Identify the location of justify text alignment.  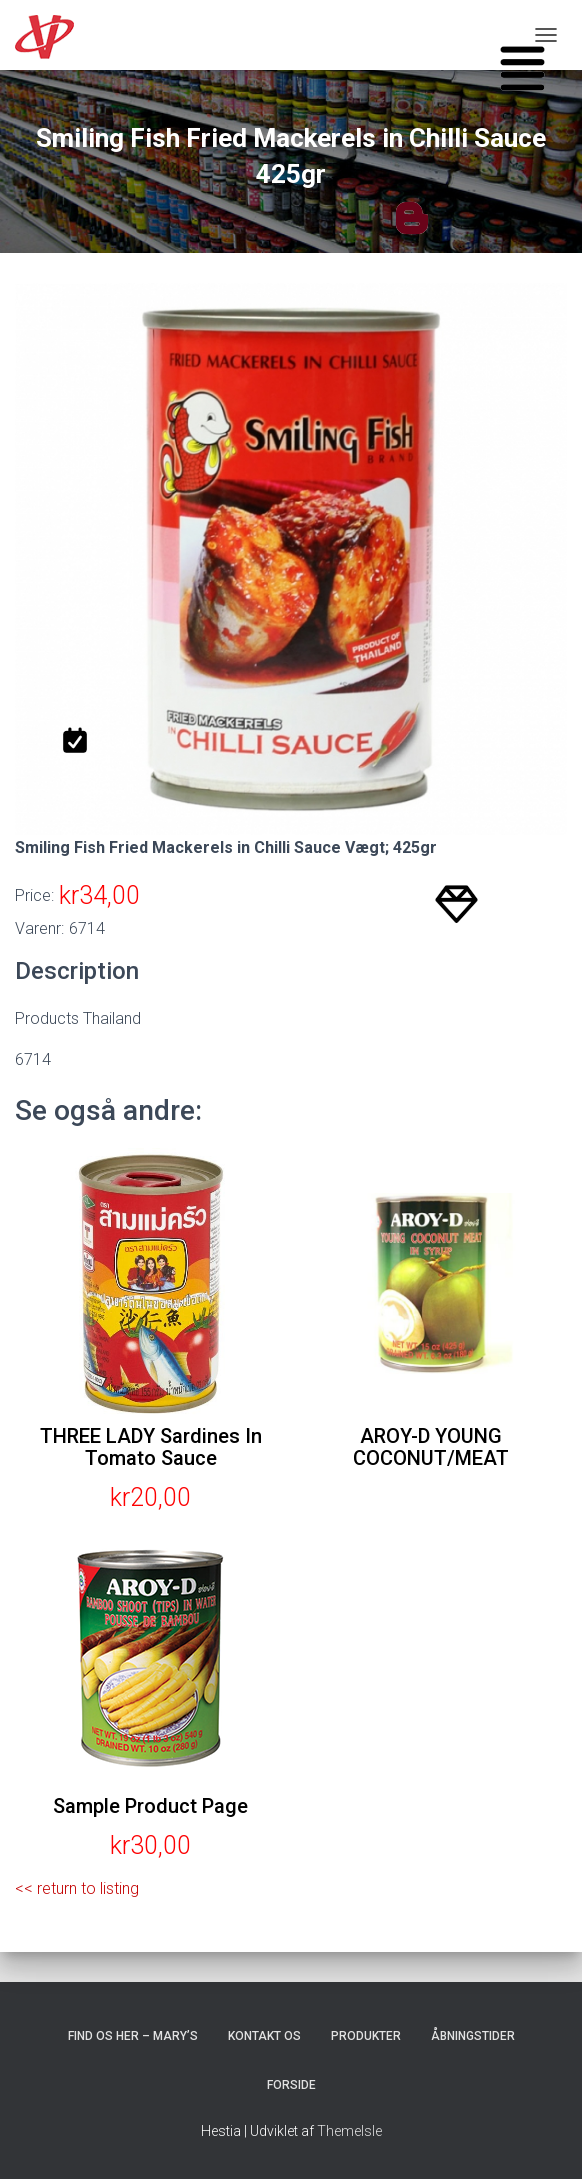
(522, 68).